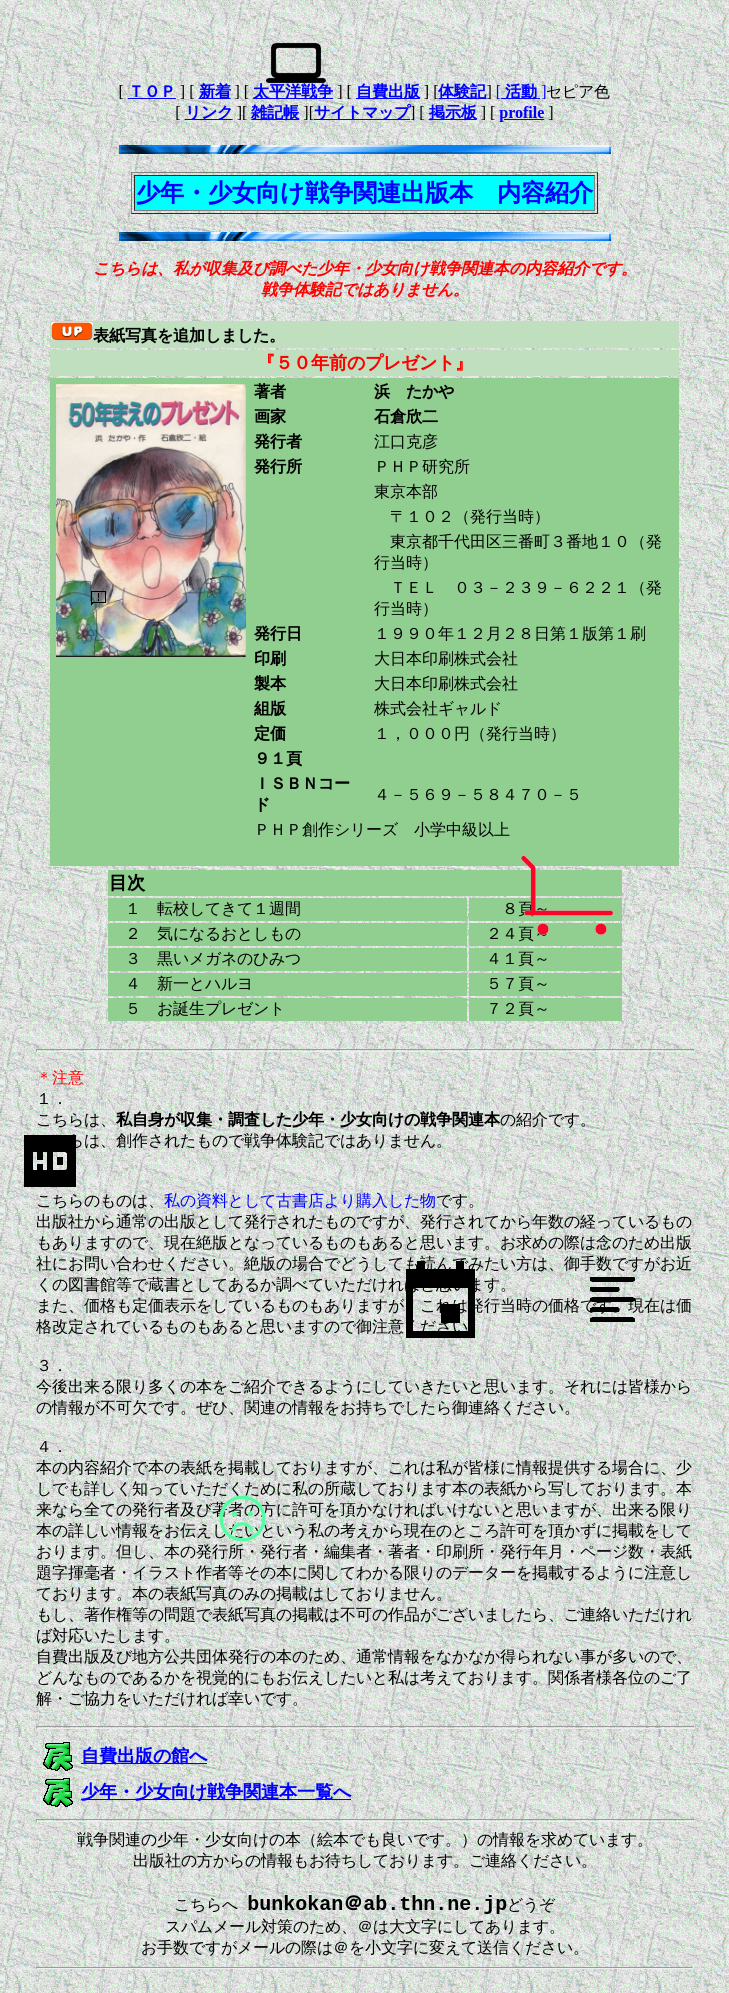 The image size is (729, 1993). Describe the element at coordinates (440, 1303) in the screenshot. I see `add an event to your calendar` at that location.